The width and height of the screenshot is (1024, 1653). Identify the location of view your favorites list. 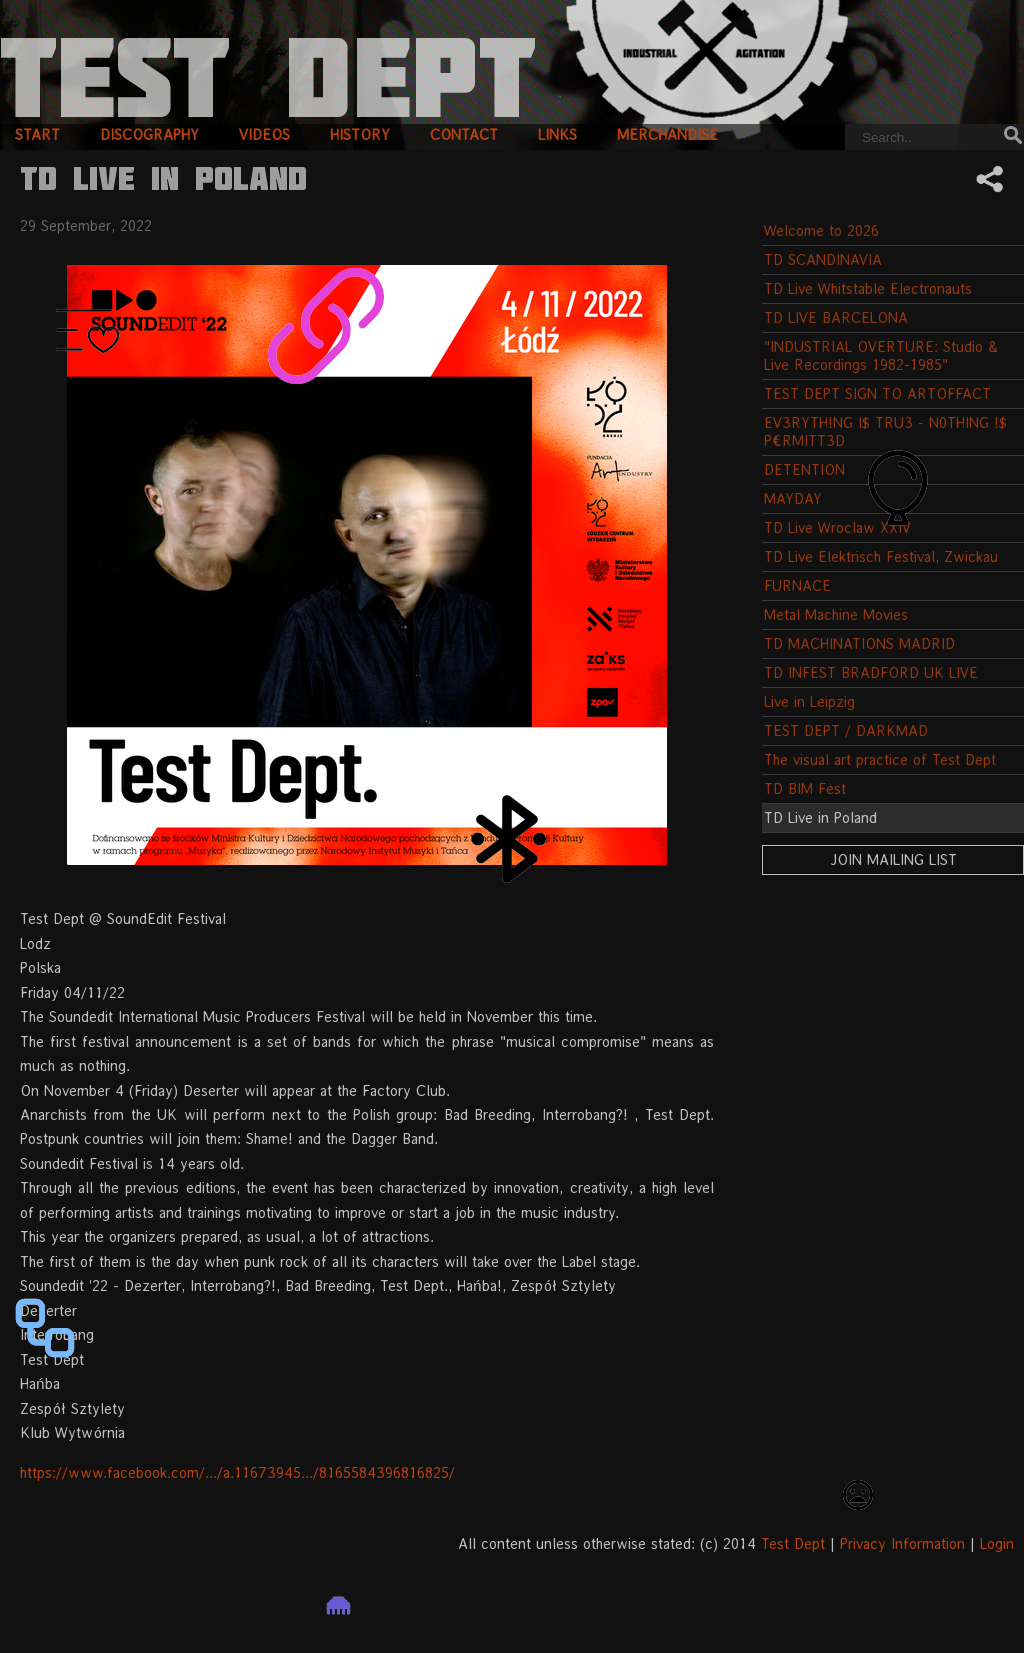
(84, 330).